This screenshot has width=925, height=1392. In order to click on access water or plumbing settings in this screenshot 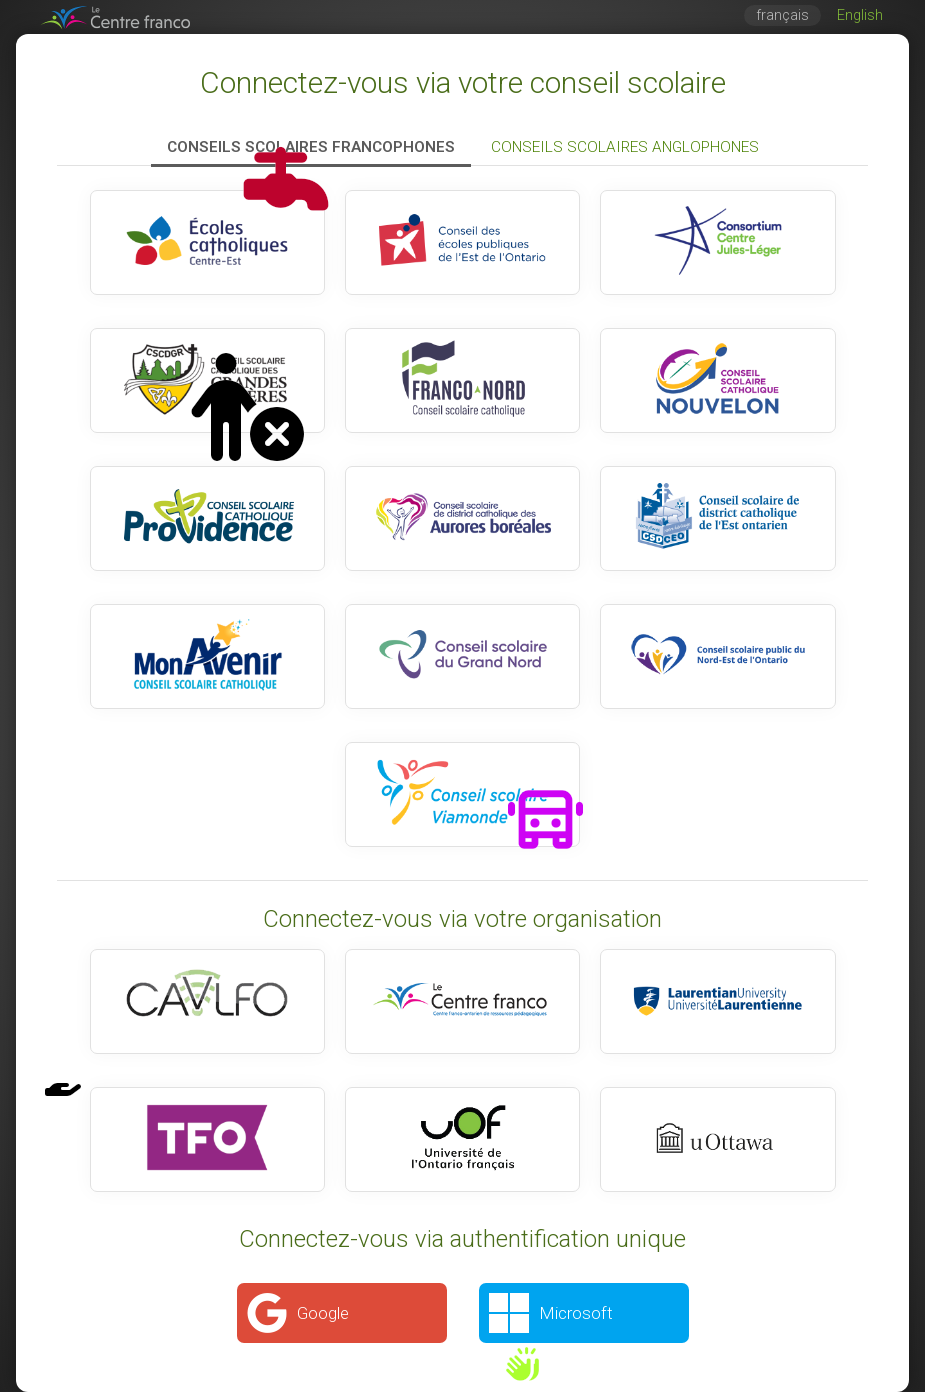, I will do `click(286, 184)`.